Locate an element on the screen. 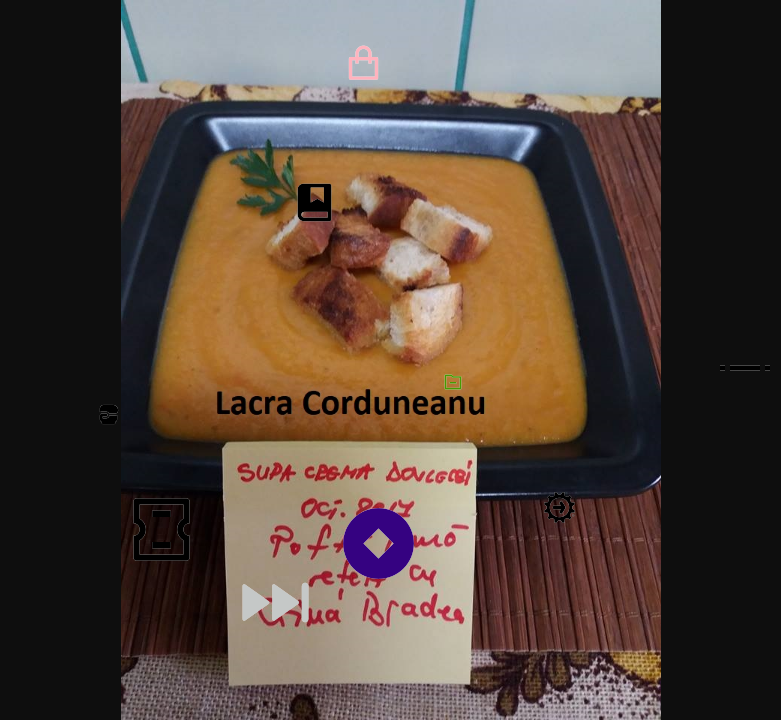 This screenshot has height=720, width=781. skip to the end of the track is located at coordinates (275, 602).